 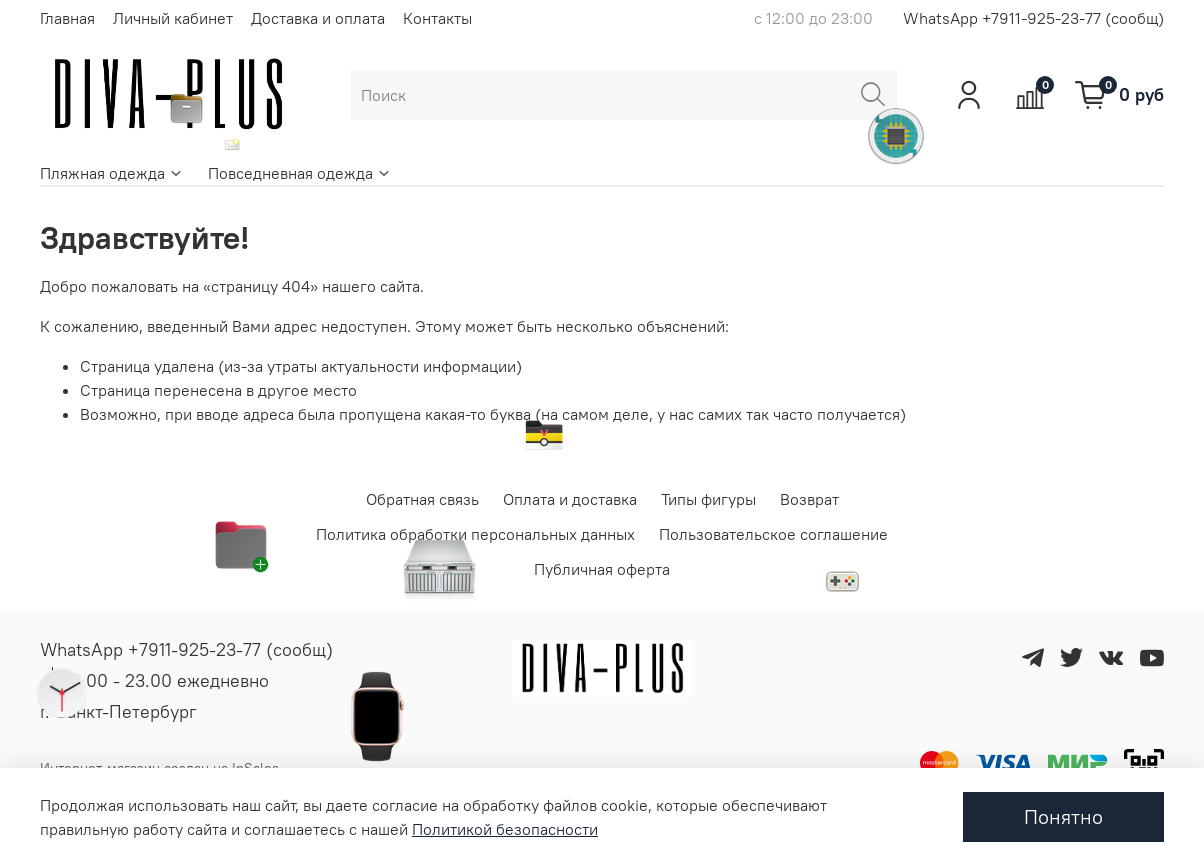 I want to click on create a new folder, so click(x=241, y=545).